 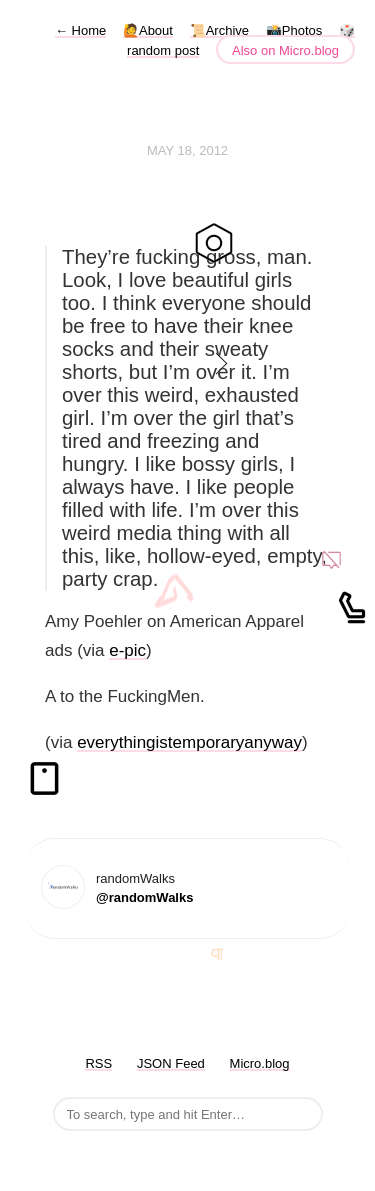 I want to click on tablet device with front-facing camera, so click(x=44, y=778).